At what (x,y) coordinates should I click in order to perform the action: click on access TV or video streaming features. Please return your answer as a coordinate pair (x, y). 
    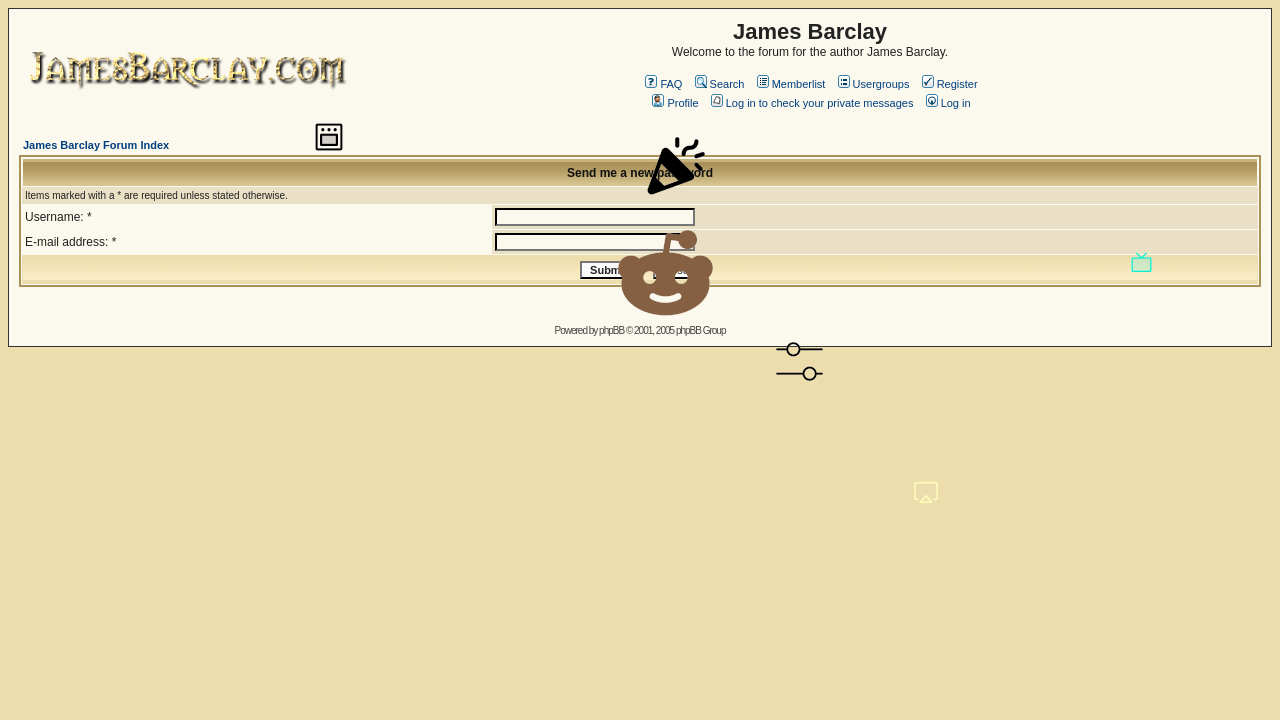
    Looking at the image, I should click on (1141, 263).